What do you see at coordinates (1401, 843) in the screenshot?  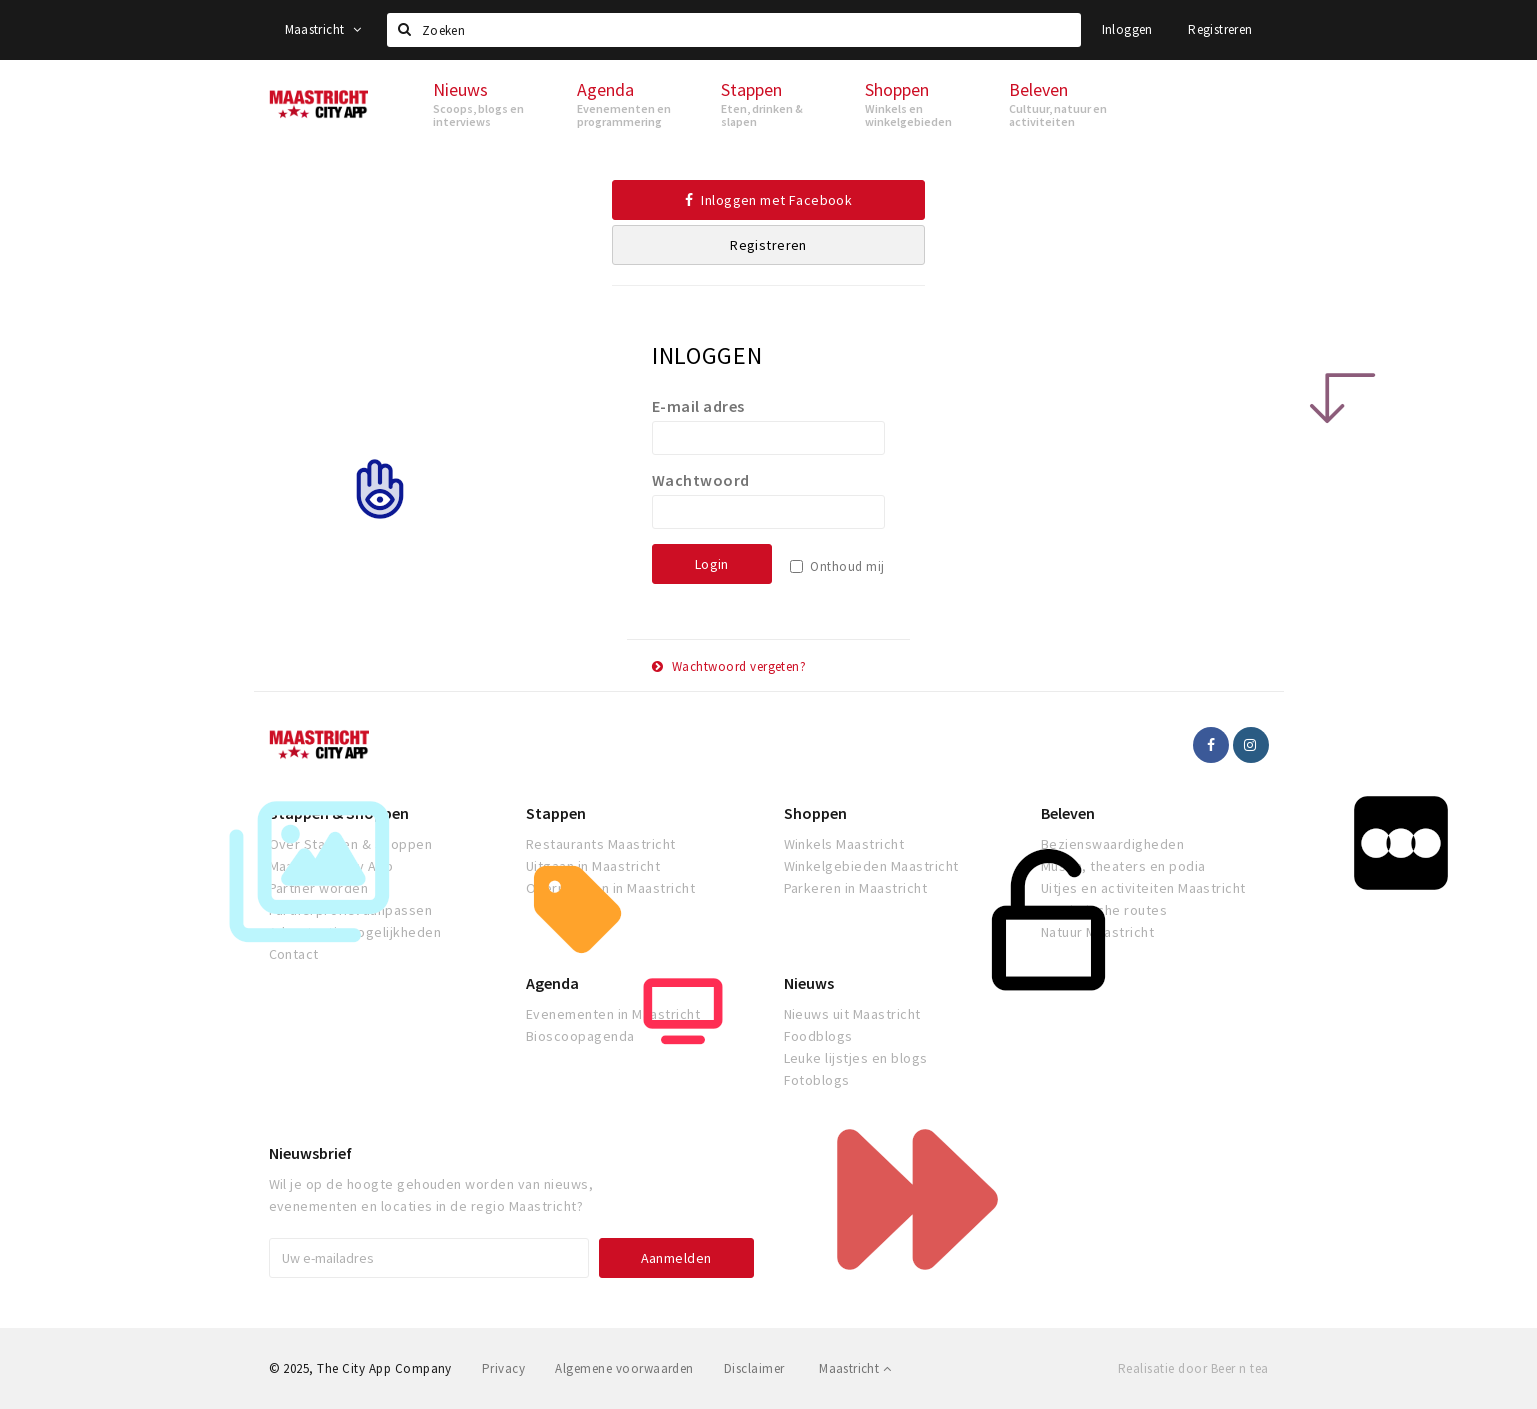 I see `open the Letterboxd app` at bounding box center [1401, 843].